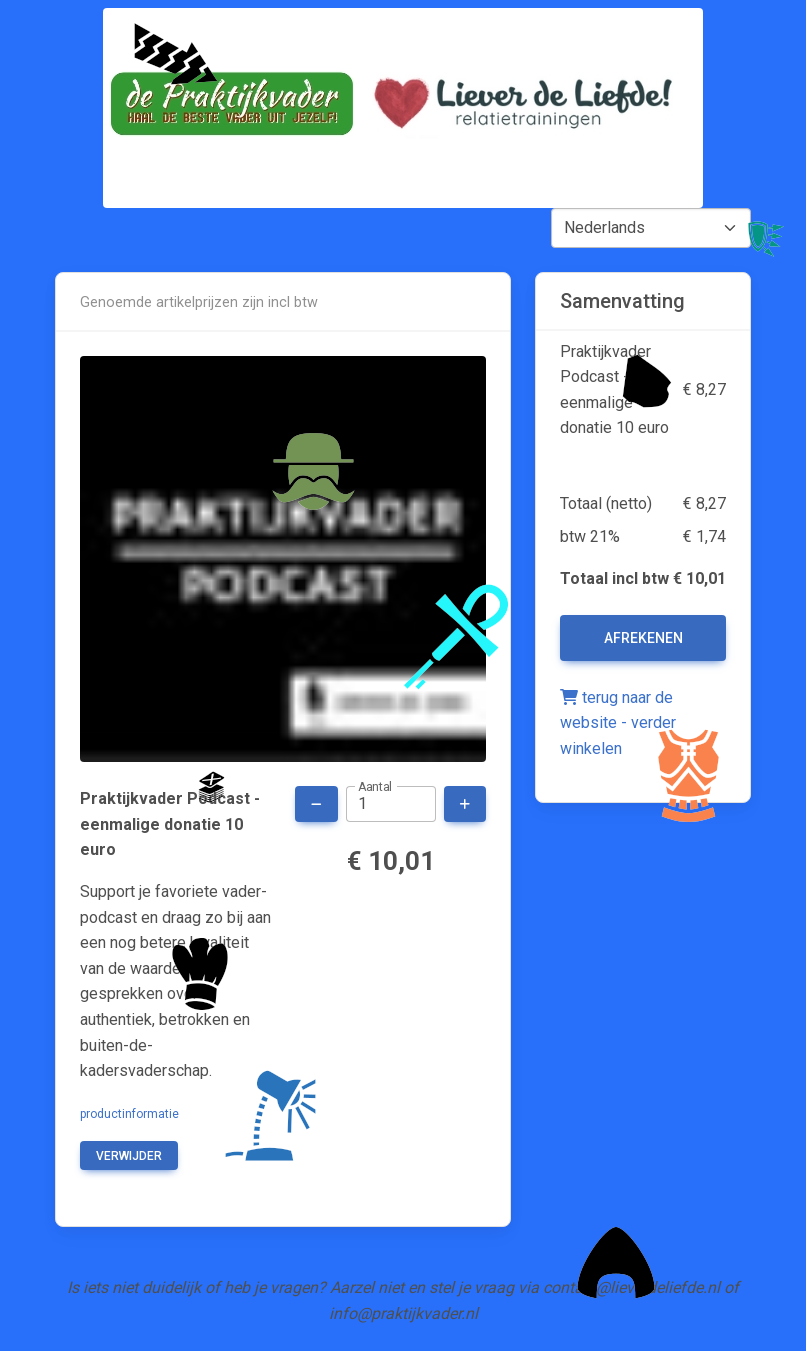 The height and width of the screenshot is (1351, 806). Describe the element at coordinates (313, 471) in the screenshot. I see `select a gentleman or vintage character avatar` at that location.